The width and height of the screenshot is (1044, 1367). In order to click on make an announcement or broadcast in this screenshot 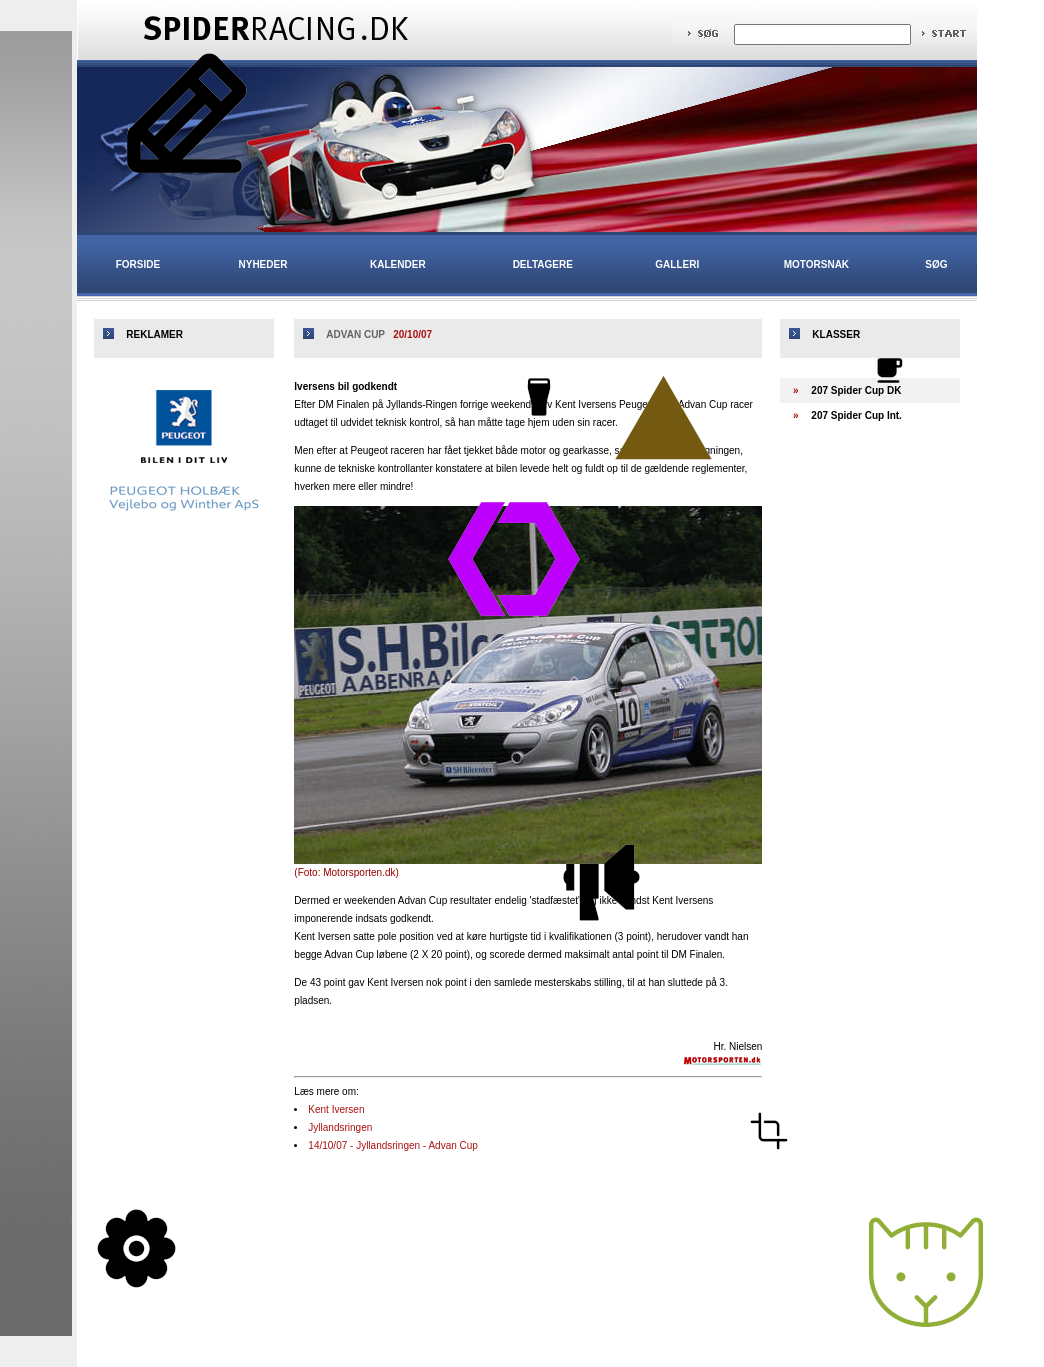, I will do `click(601, 882)`.